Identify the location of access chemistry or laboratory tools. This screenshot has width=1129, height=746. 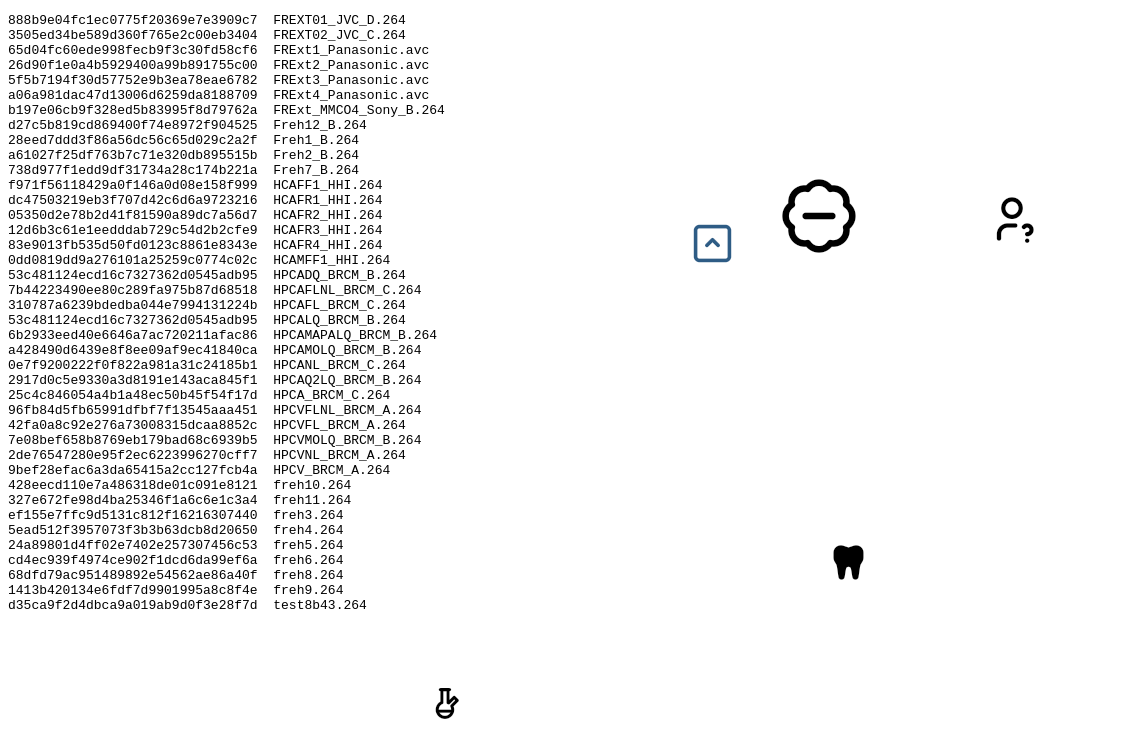
(446, 703).